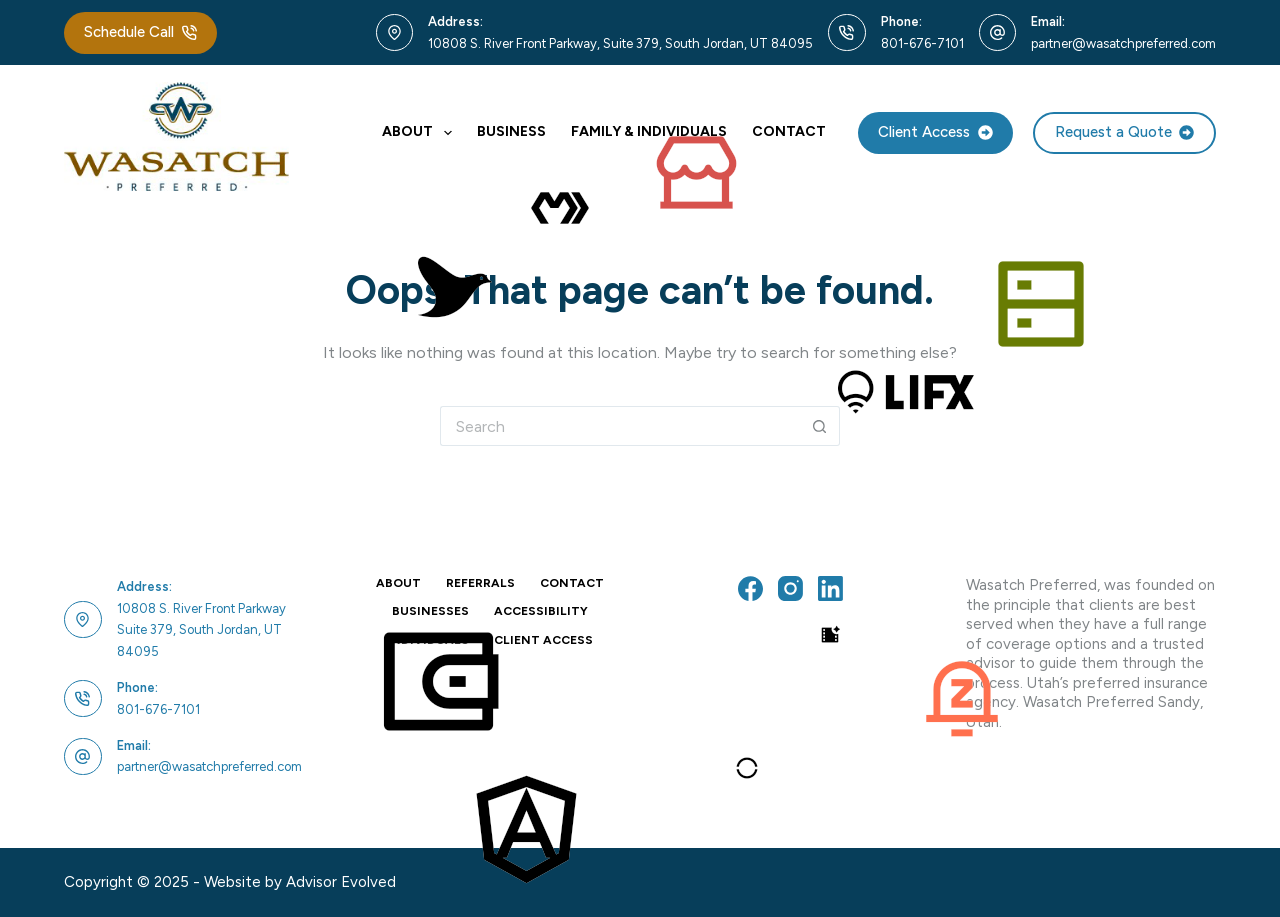 This screenshot has width=1280, height=917. Describe the element at coordinates (438, 681) in the screenshot. I see `access your wallet or payment methods` at that location.